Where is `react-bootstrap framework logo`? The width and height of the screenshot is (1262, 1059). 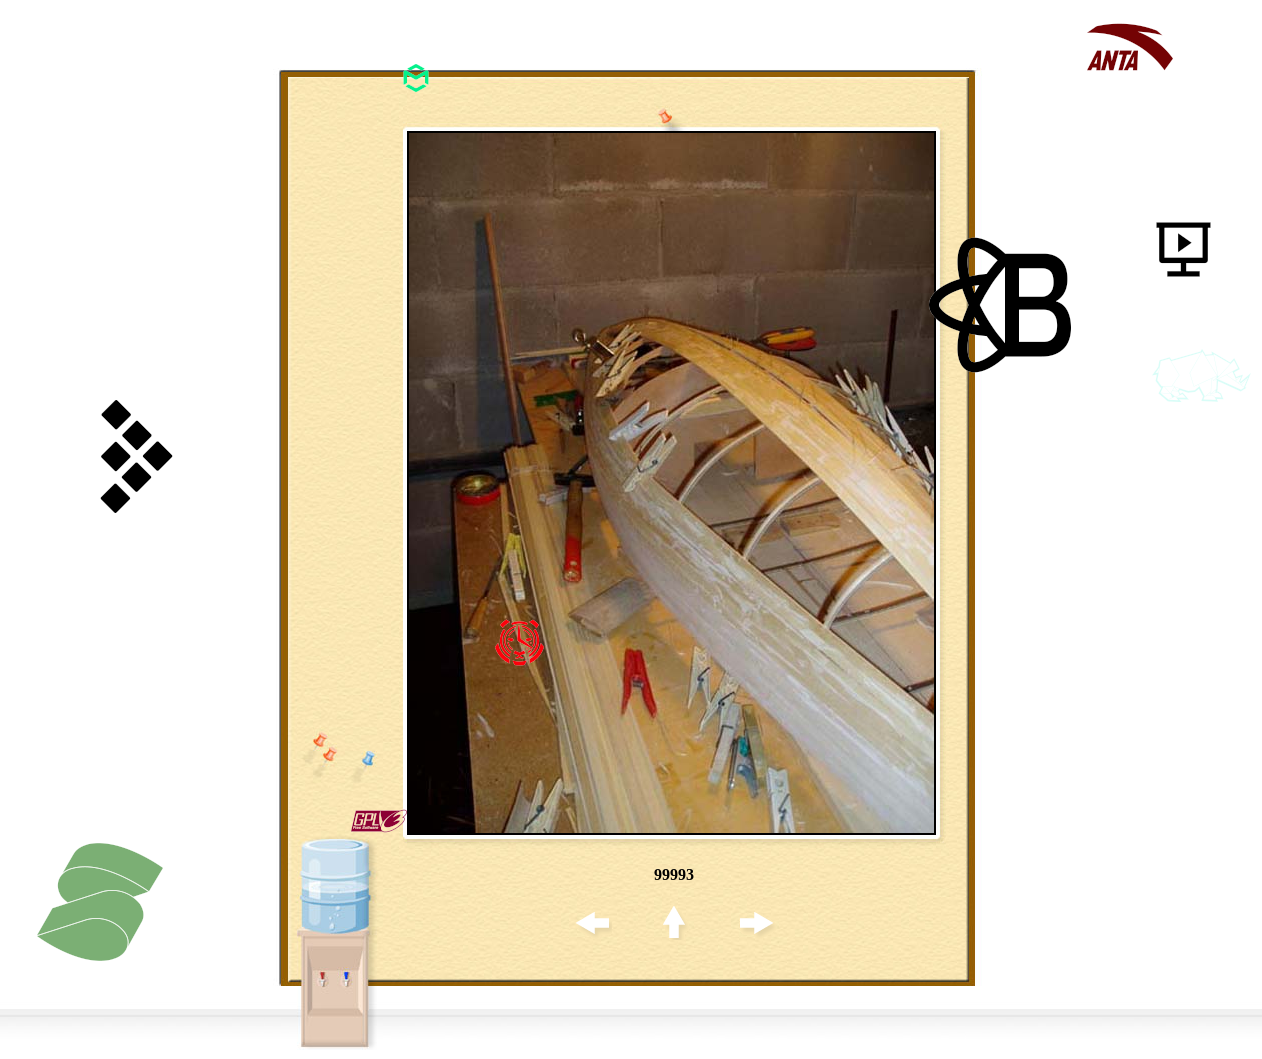
react-bootstrap framework logo is located at coordinates (1000, 305).